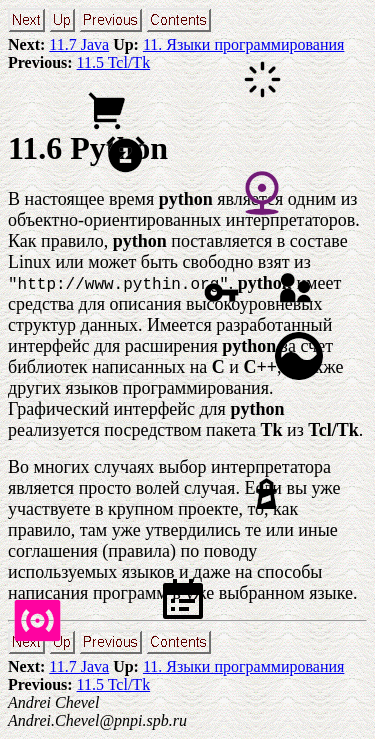  What do you see at coordinates (299, 356) in the screenshot?
I see `Laravel Horizon dashboard logo` at bounding box center [299, 356].